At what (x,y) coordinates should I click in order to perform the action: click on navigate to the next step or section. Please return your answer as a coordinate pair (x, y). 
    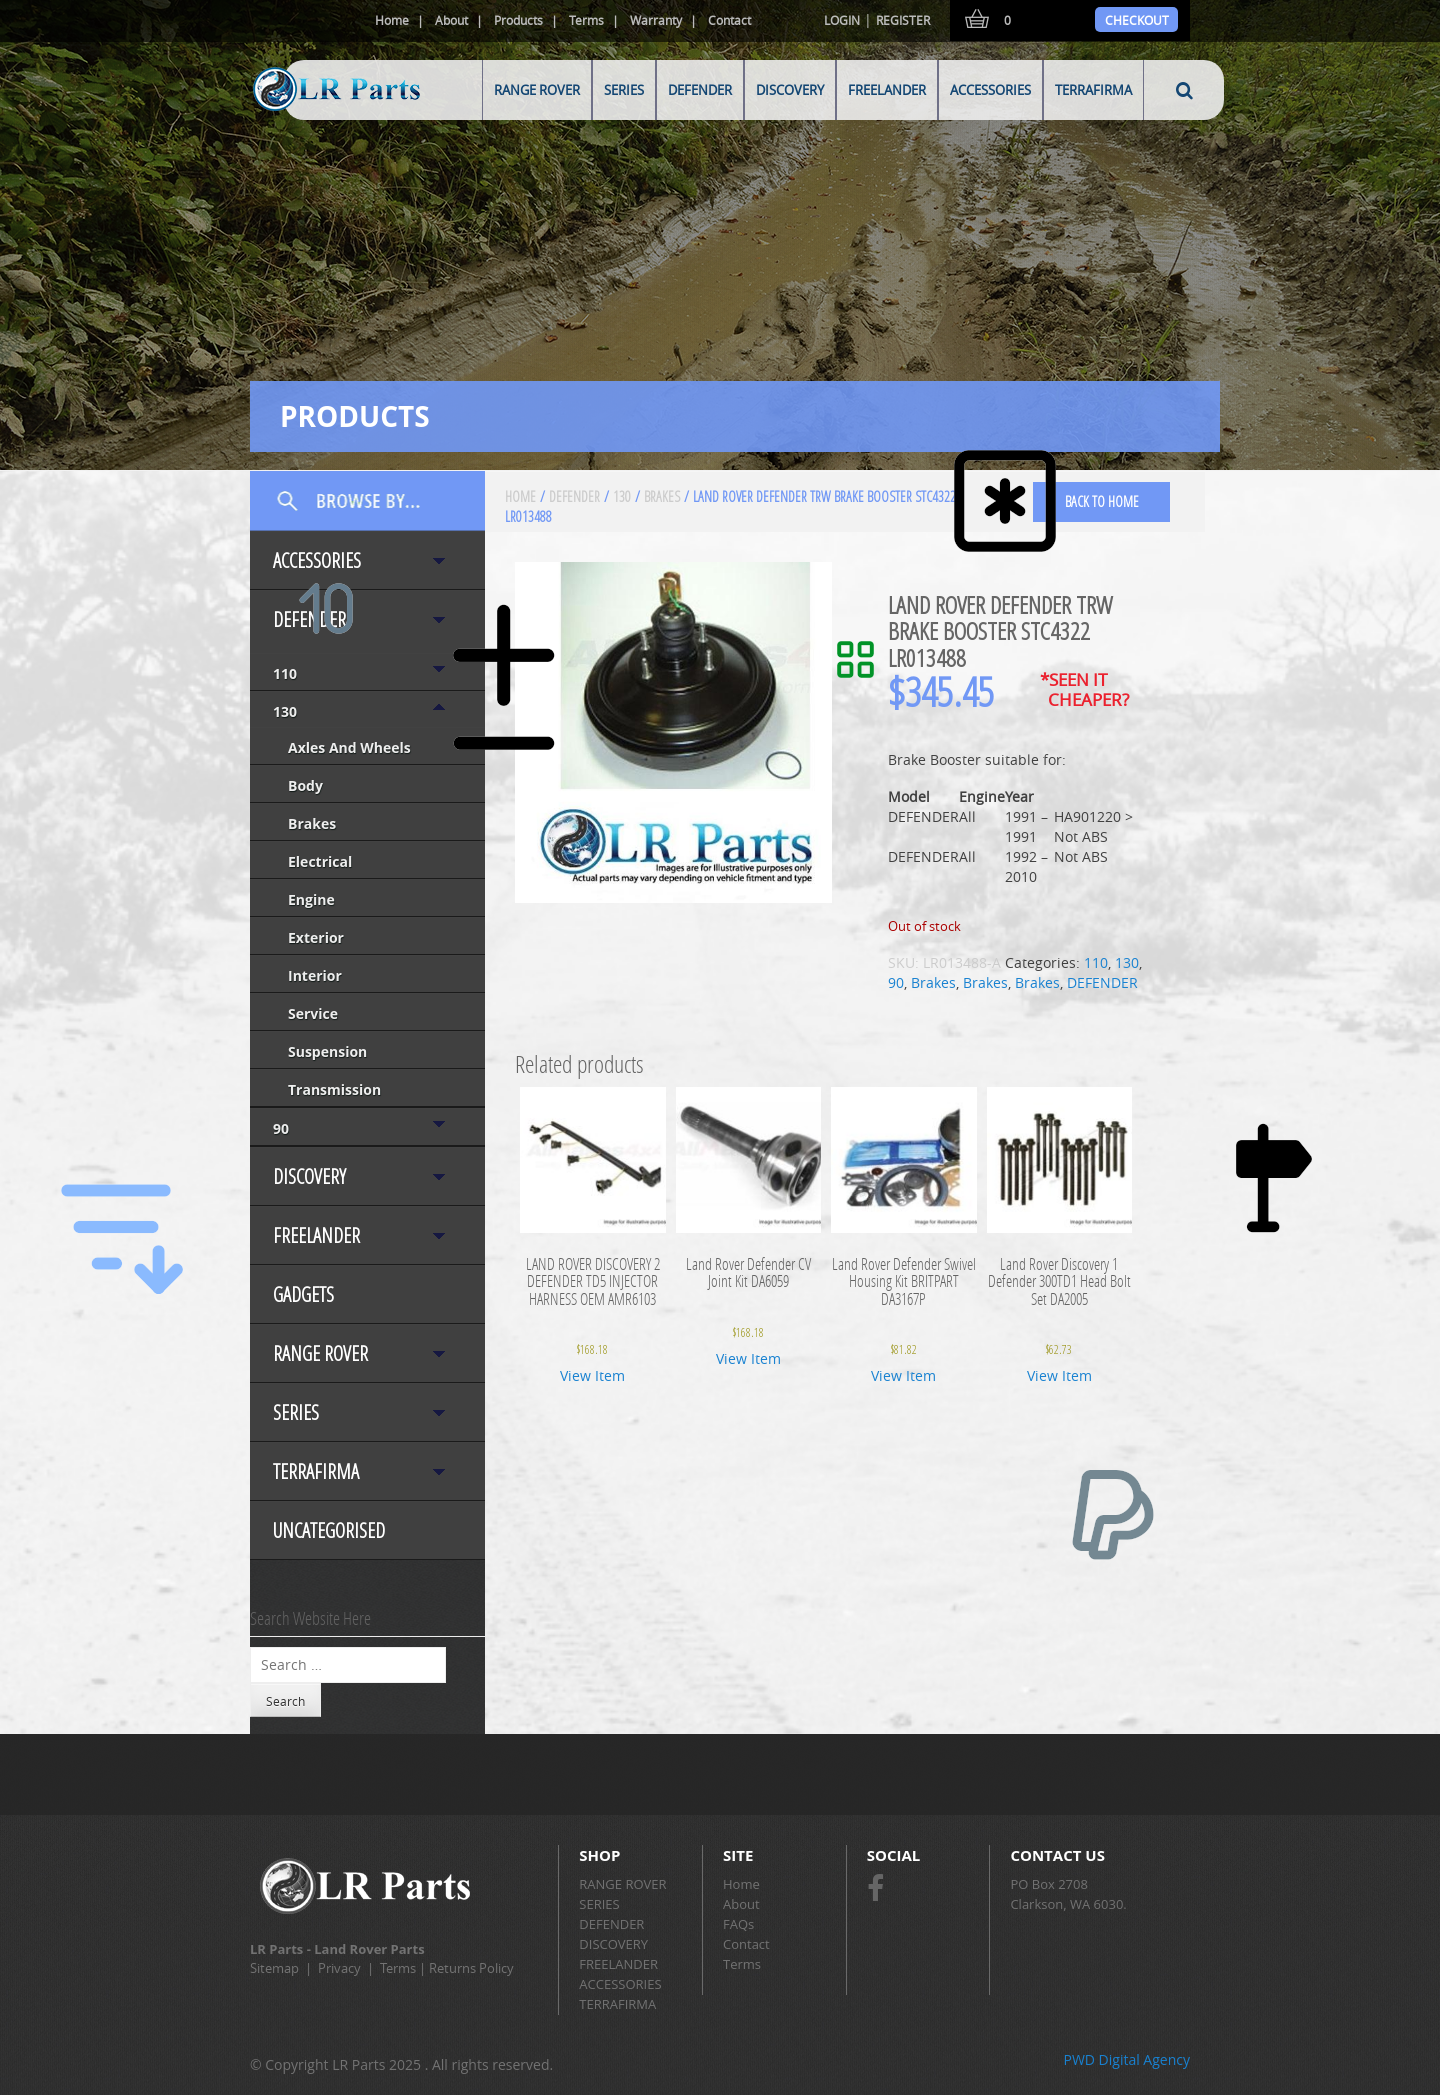
    Looking at the image, I should click on (1274, 1178).